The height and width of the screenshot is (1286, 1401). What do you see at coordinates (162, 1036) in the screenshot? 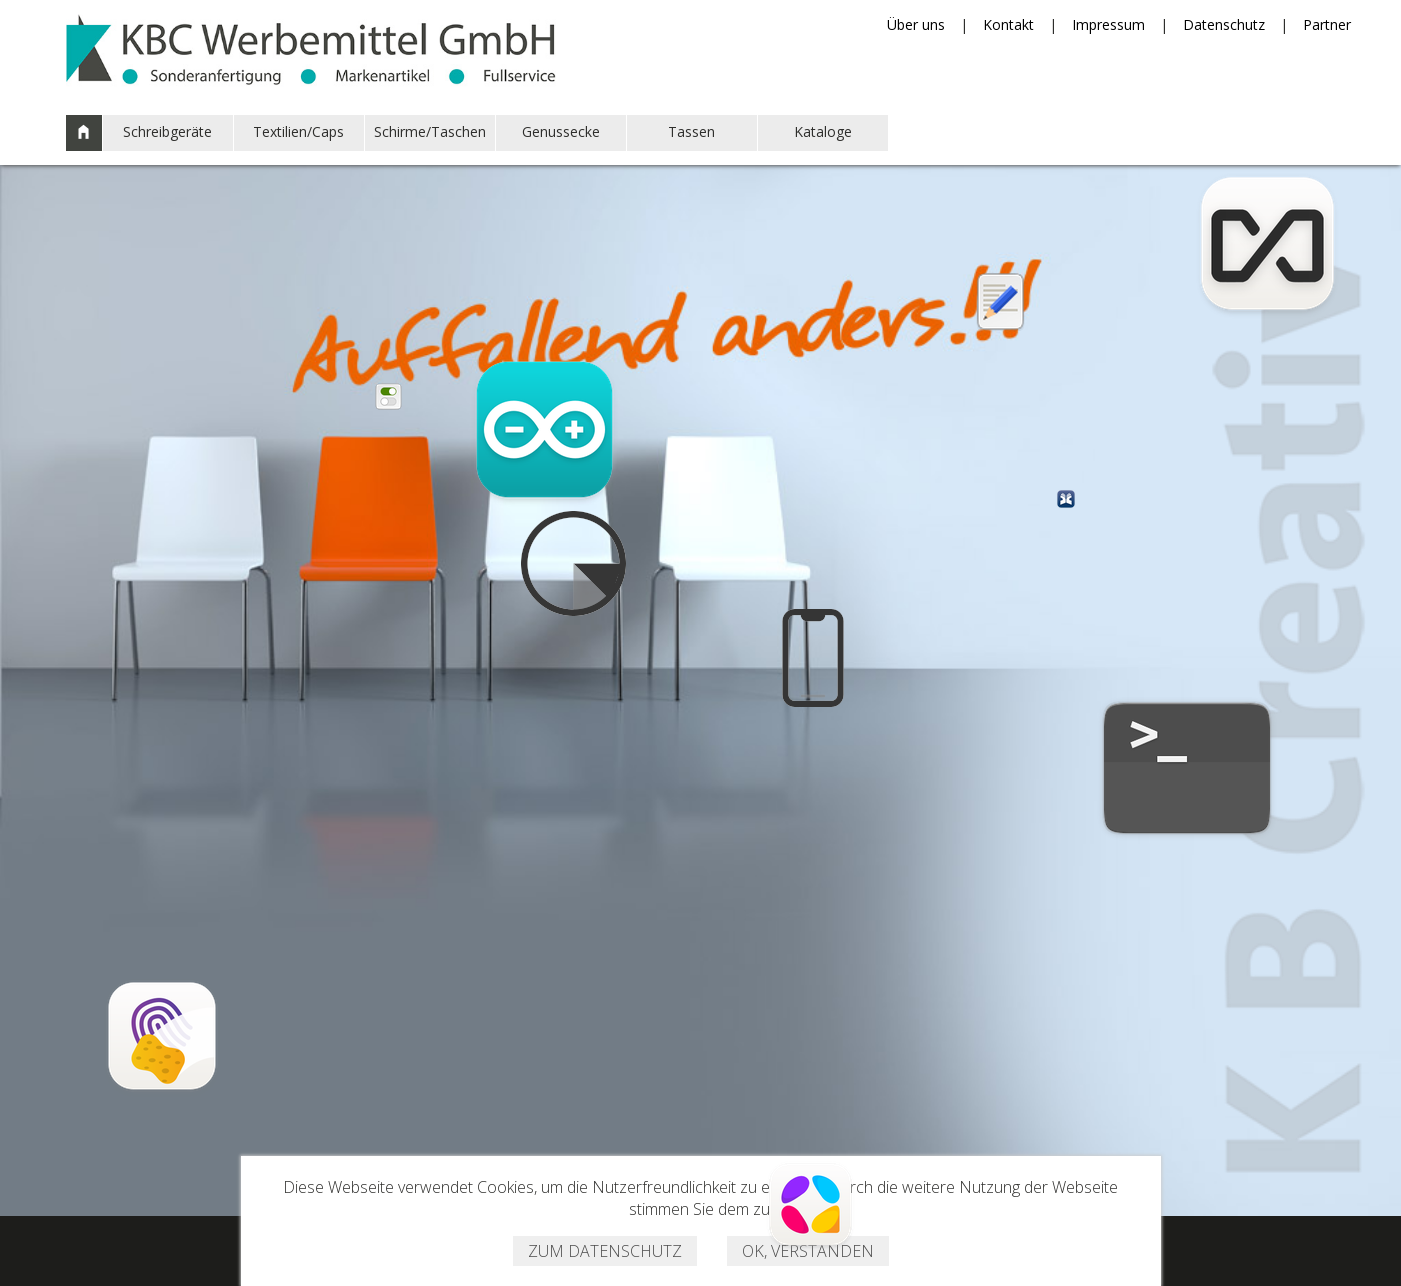
I see `open metadata cleaner app` at bounding box center [162, 1036].